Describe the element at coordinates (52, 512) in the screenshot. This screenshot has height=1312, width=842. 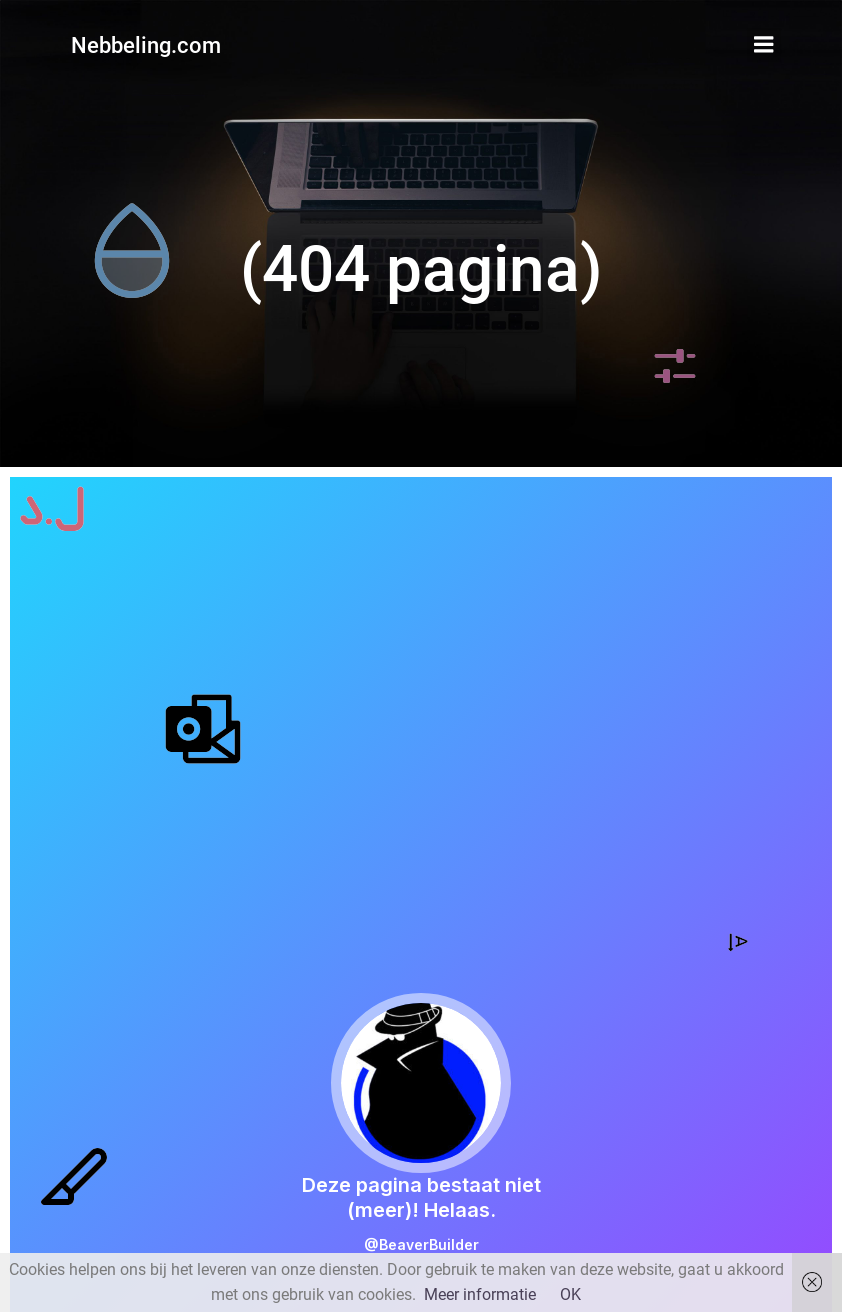
I see `represents Libyan dinar currency` at that location.